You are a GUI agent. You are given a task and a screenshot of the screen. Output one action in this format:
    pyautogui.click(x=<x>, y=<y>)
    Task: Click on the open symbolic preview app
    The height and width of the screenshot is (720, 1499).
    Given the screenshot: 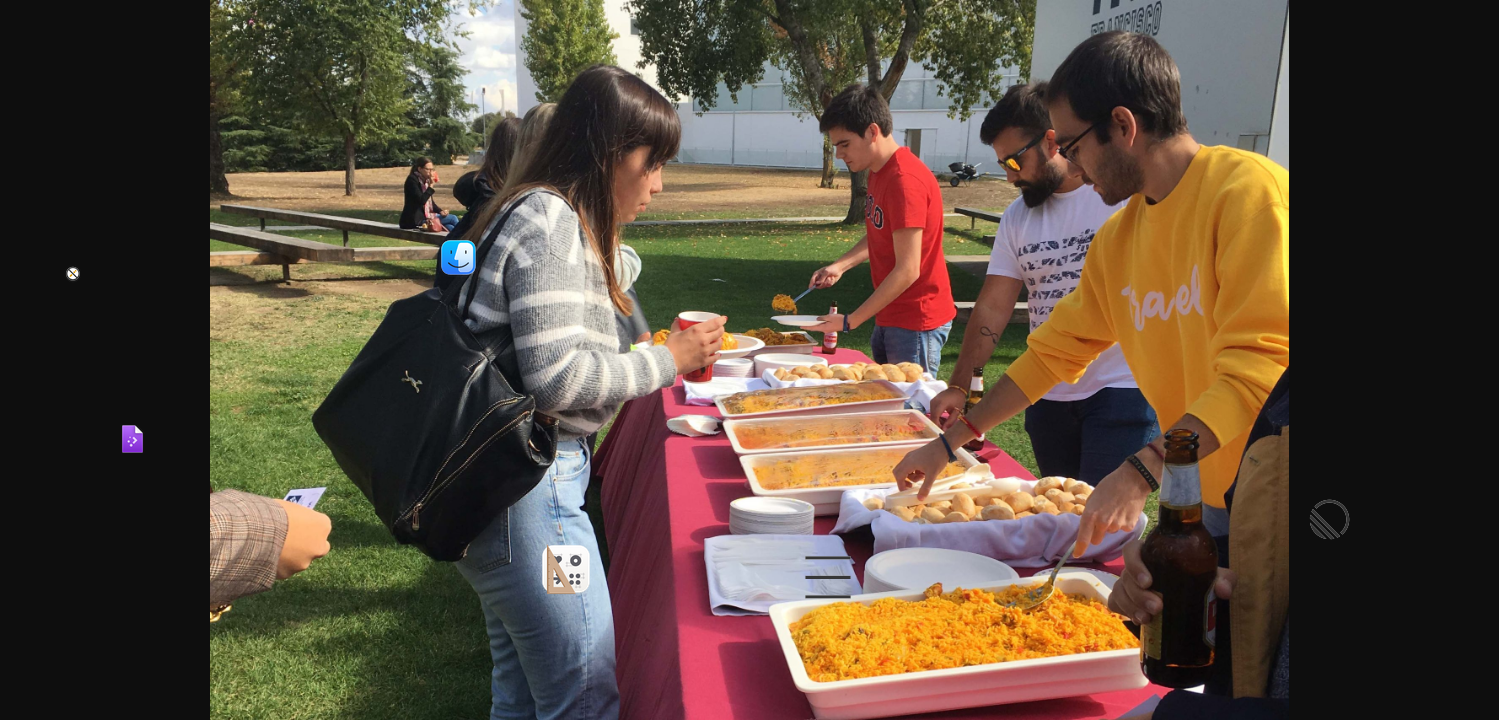 What is the action you would take?
    pyautogui.click(x=566, y=569)
    